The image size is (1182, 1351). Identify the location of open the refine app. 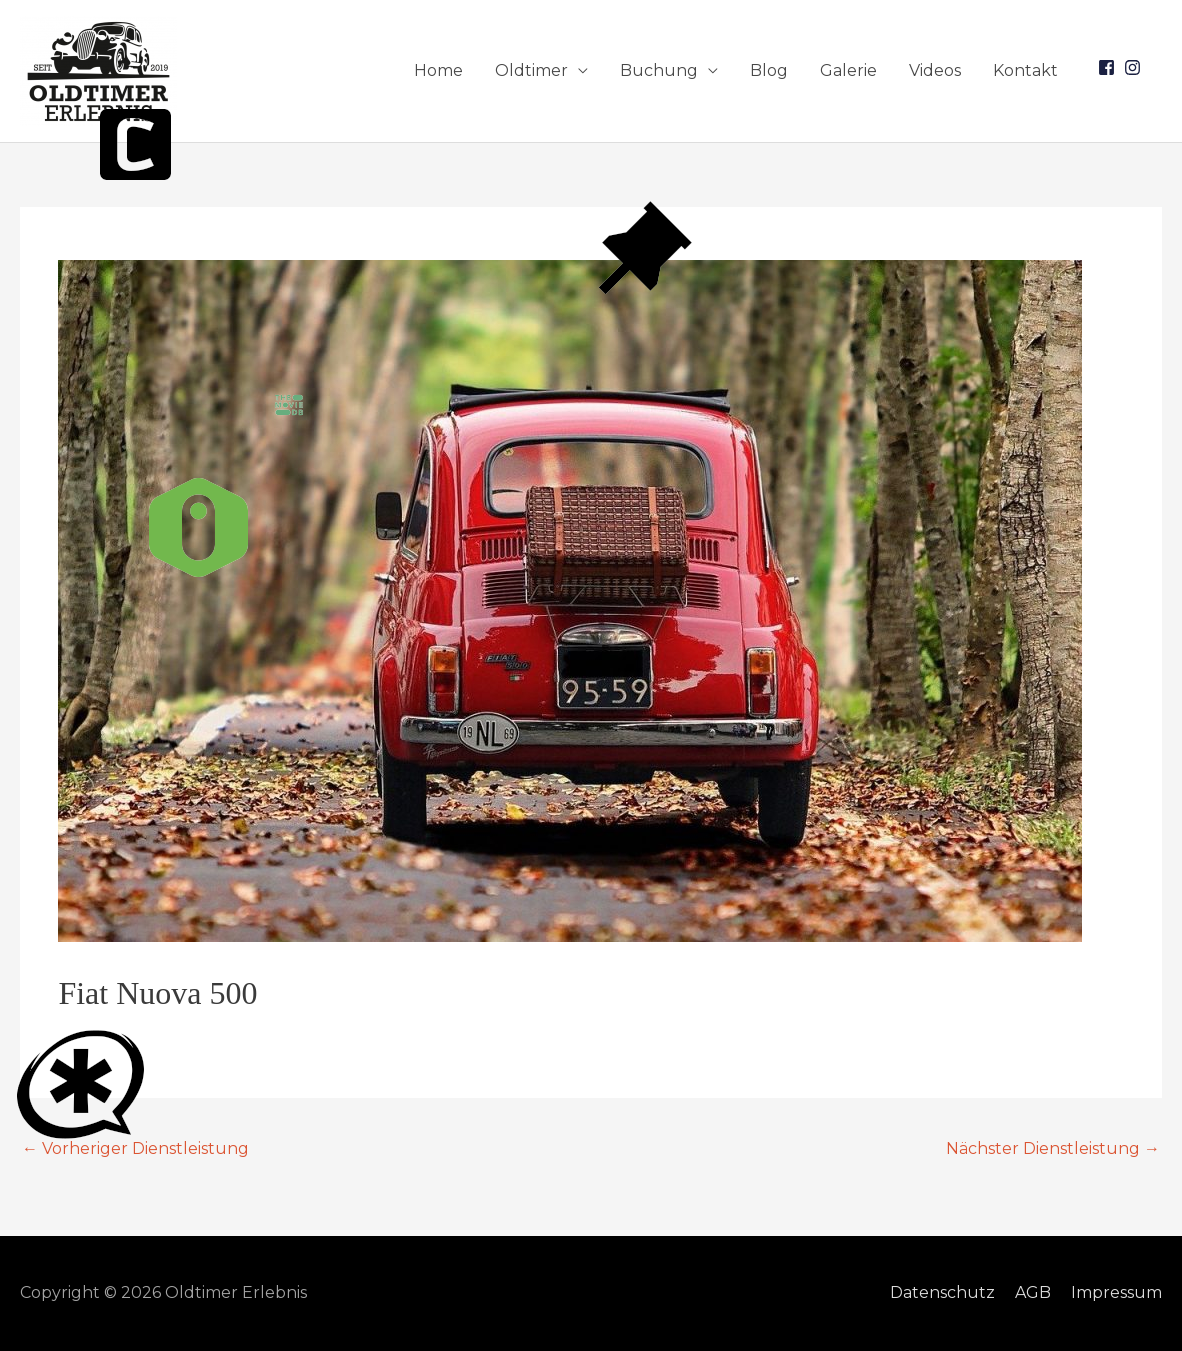
(198, 527).